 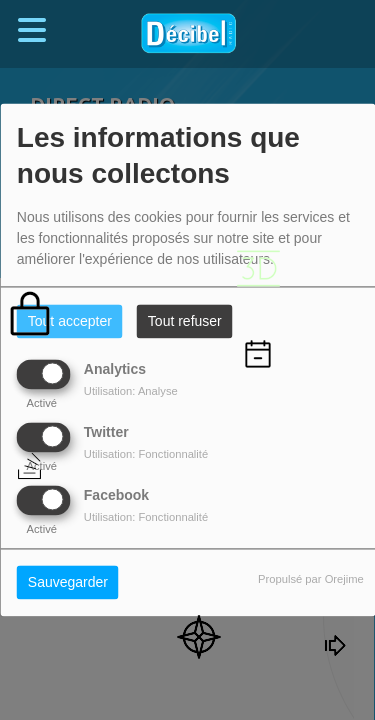 I want to click on remove an event from calendar, so click(x=258, y=355).